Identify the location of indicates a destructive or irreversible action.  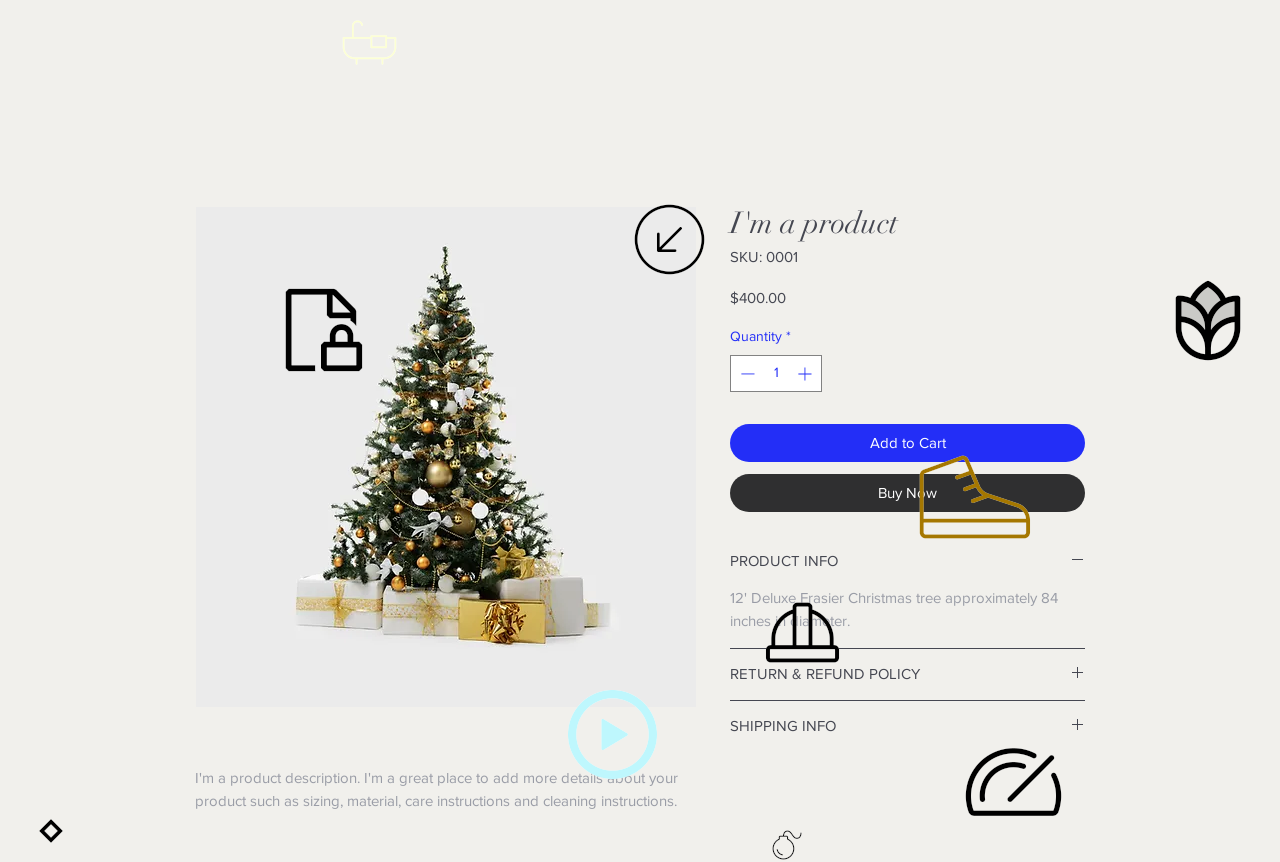
(785, 844).